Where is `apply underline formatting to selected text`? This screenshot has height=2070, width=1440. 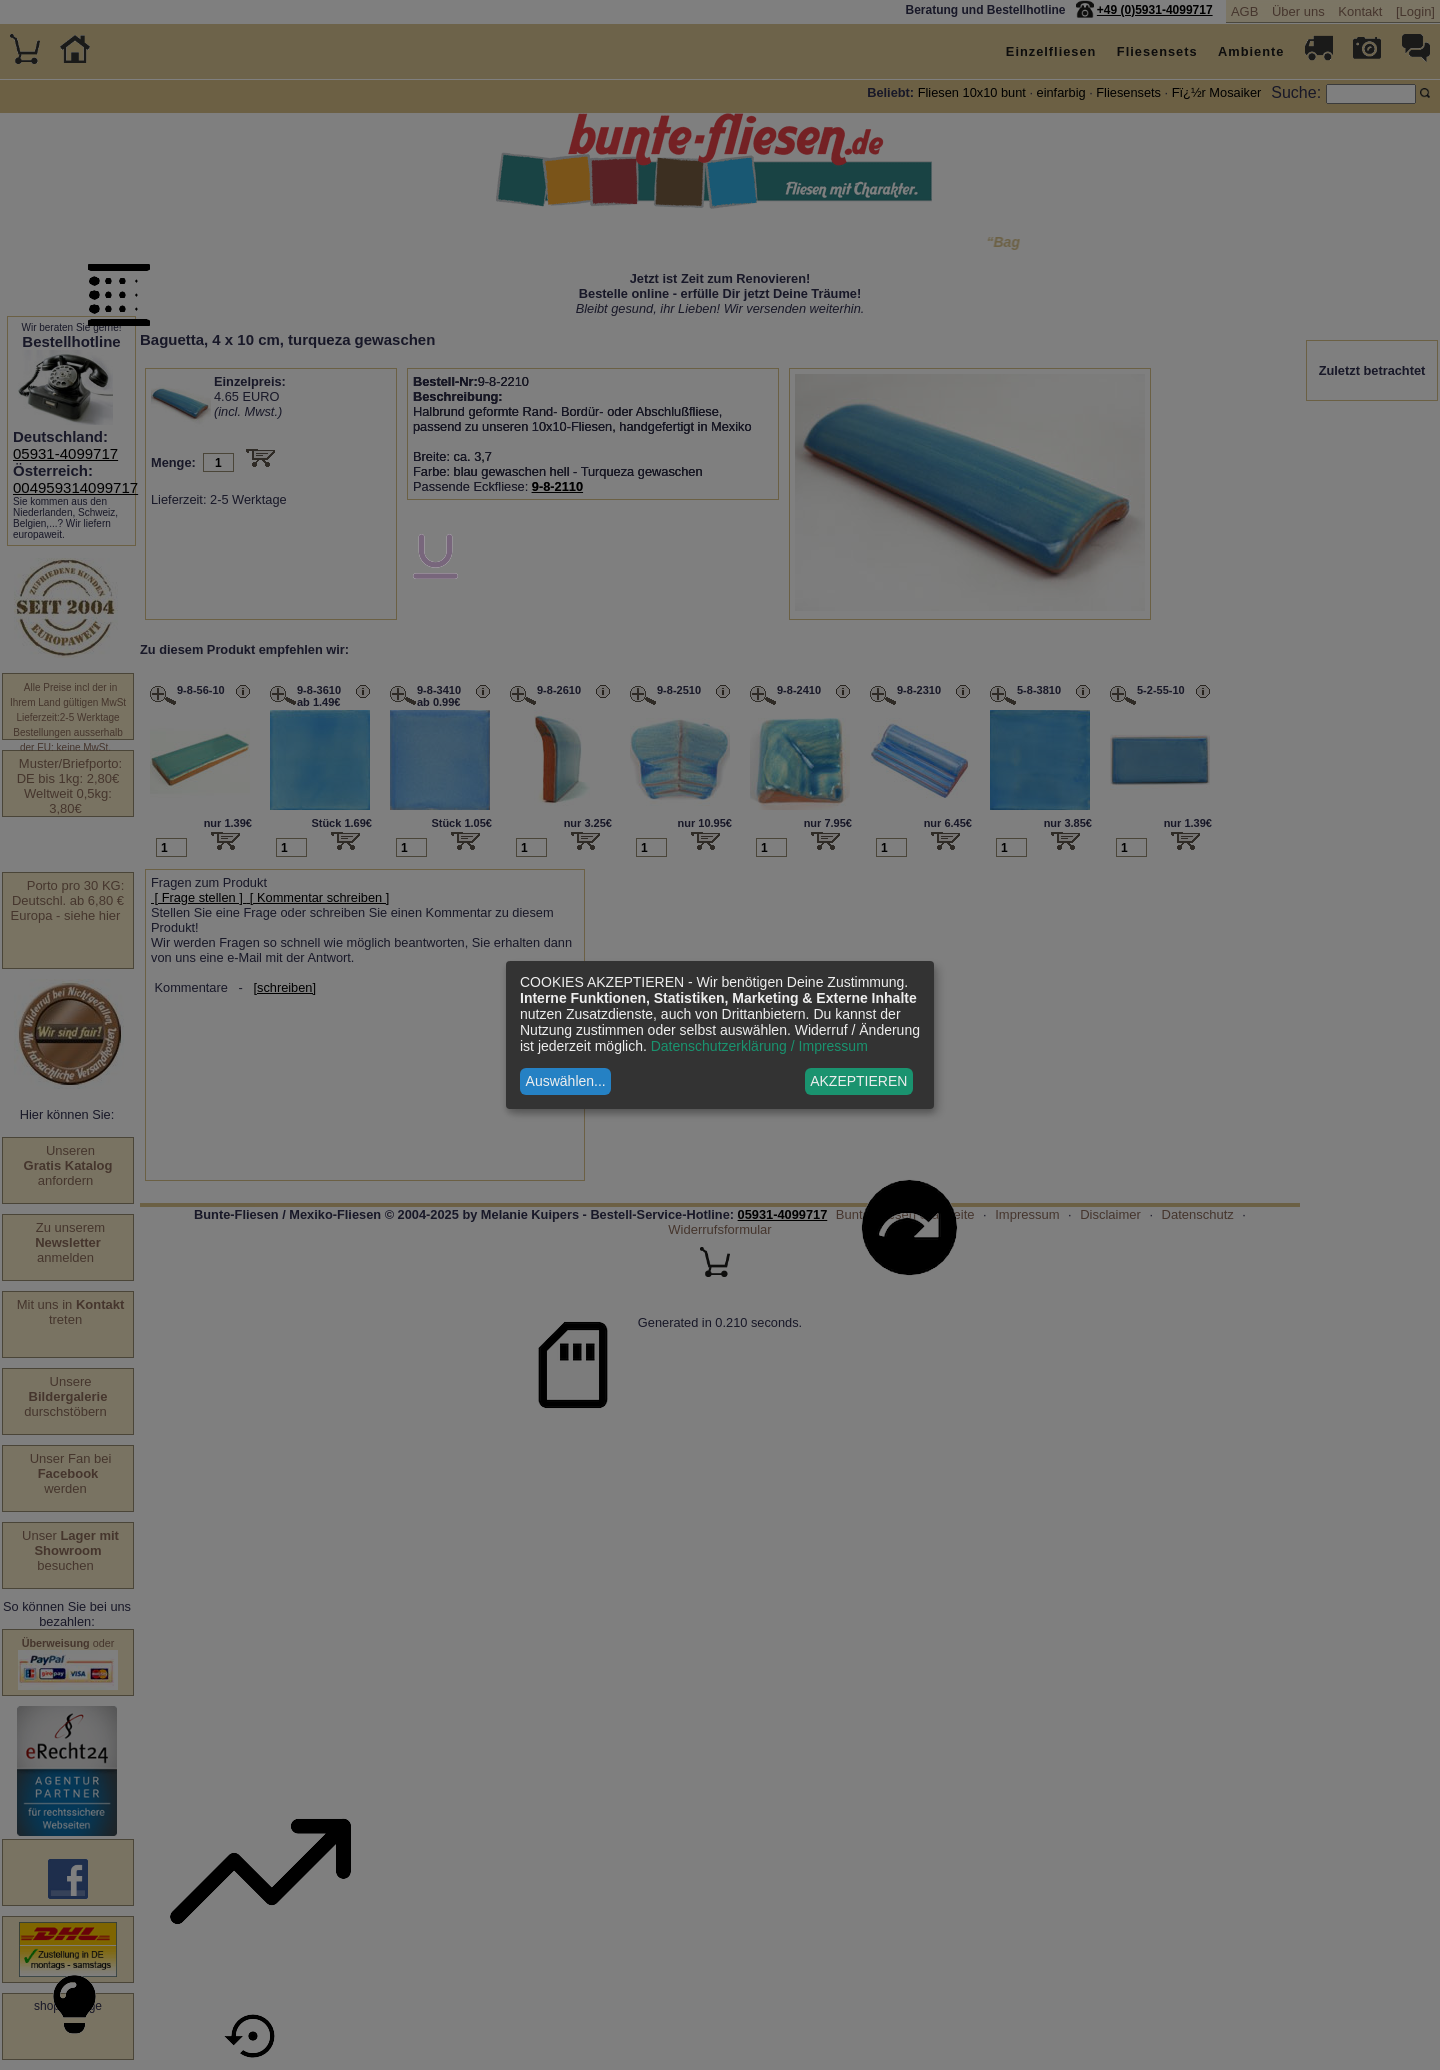 apply underline formatting to selected text is located at coordinates (435, 556).